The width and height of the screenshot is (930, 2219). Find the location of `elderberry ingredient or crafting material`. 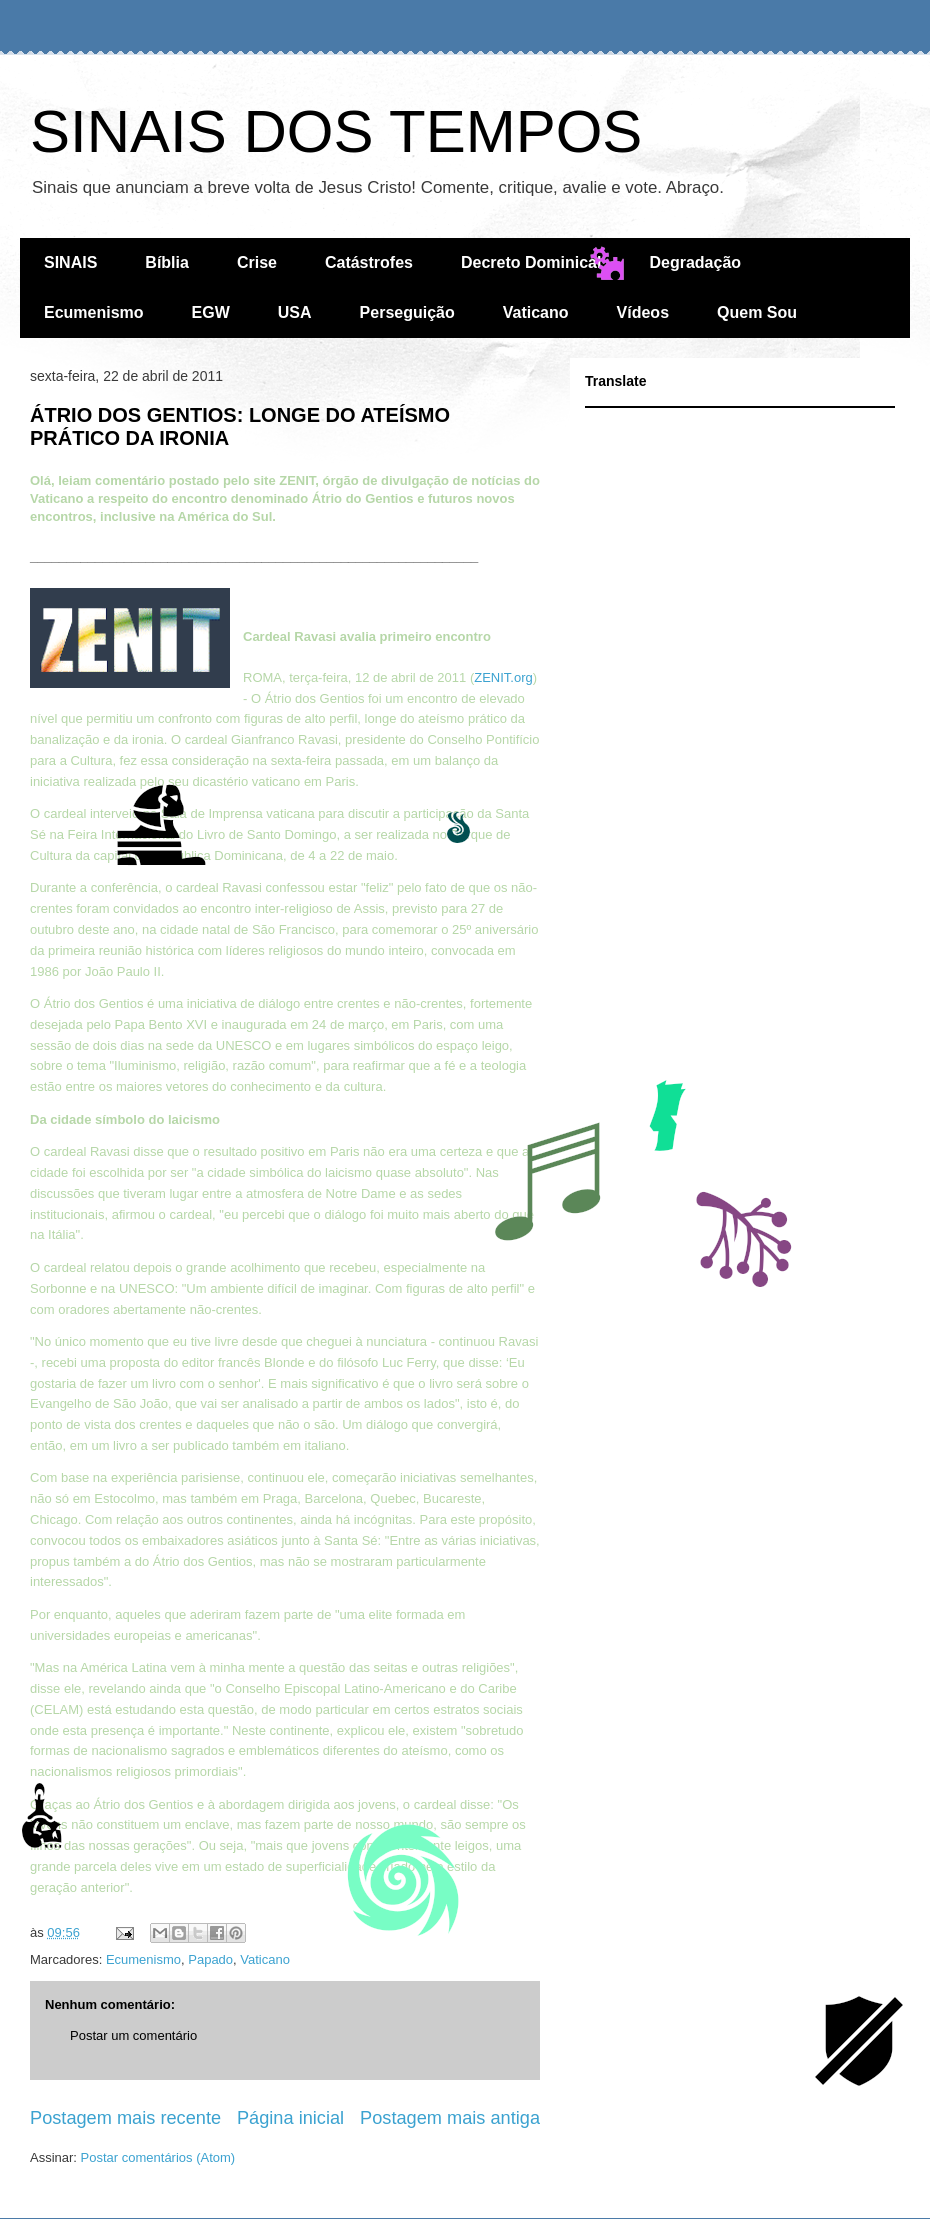

elderberry ingredient or crafting material is located at coordinates (743, 1237).